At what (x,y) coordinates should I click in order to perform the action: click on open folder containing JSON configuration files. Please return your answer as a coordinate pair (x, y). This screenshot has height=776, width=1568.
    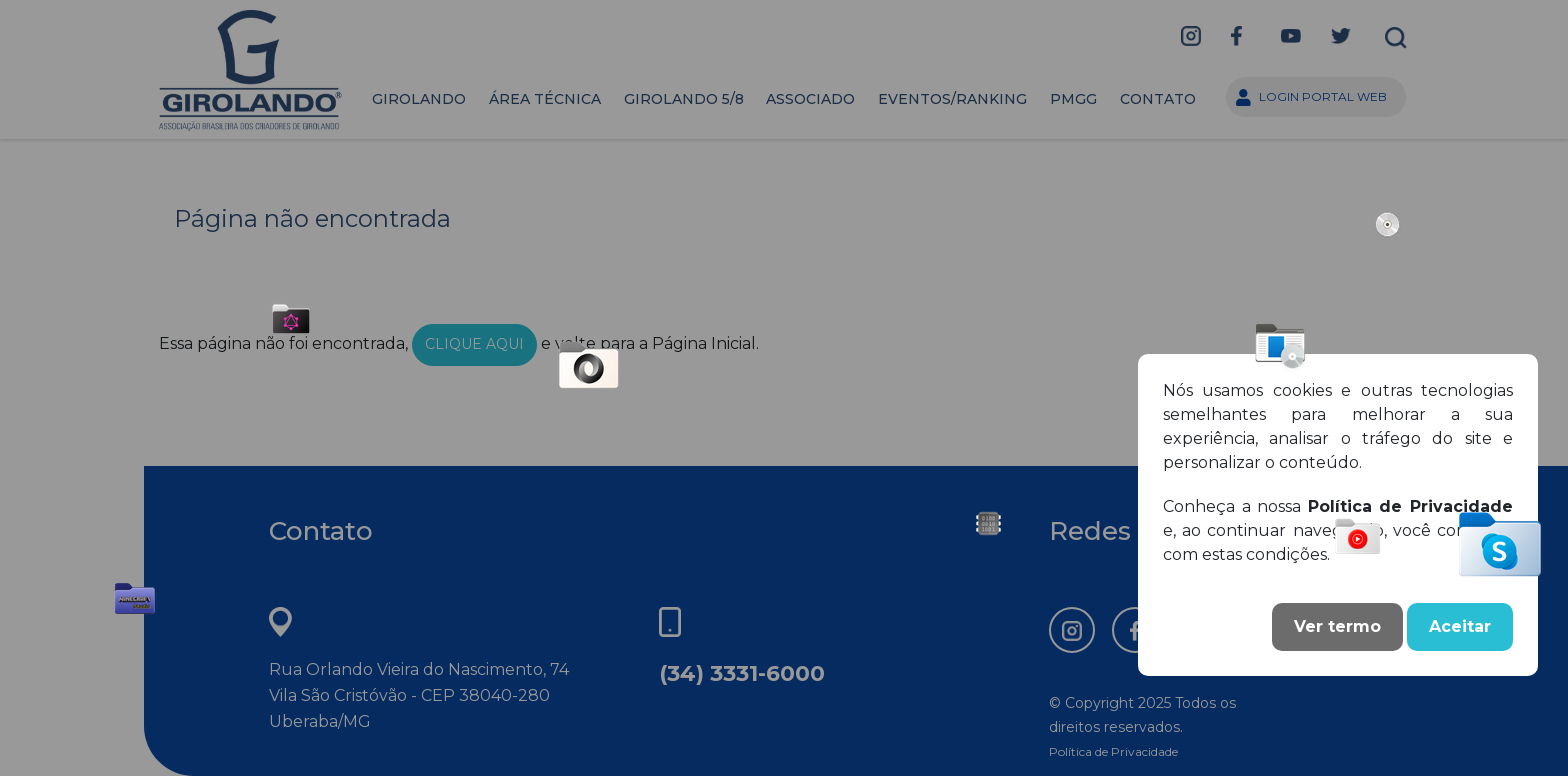
    Looking at the image, I should click on (588, 366).